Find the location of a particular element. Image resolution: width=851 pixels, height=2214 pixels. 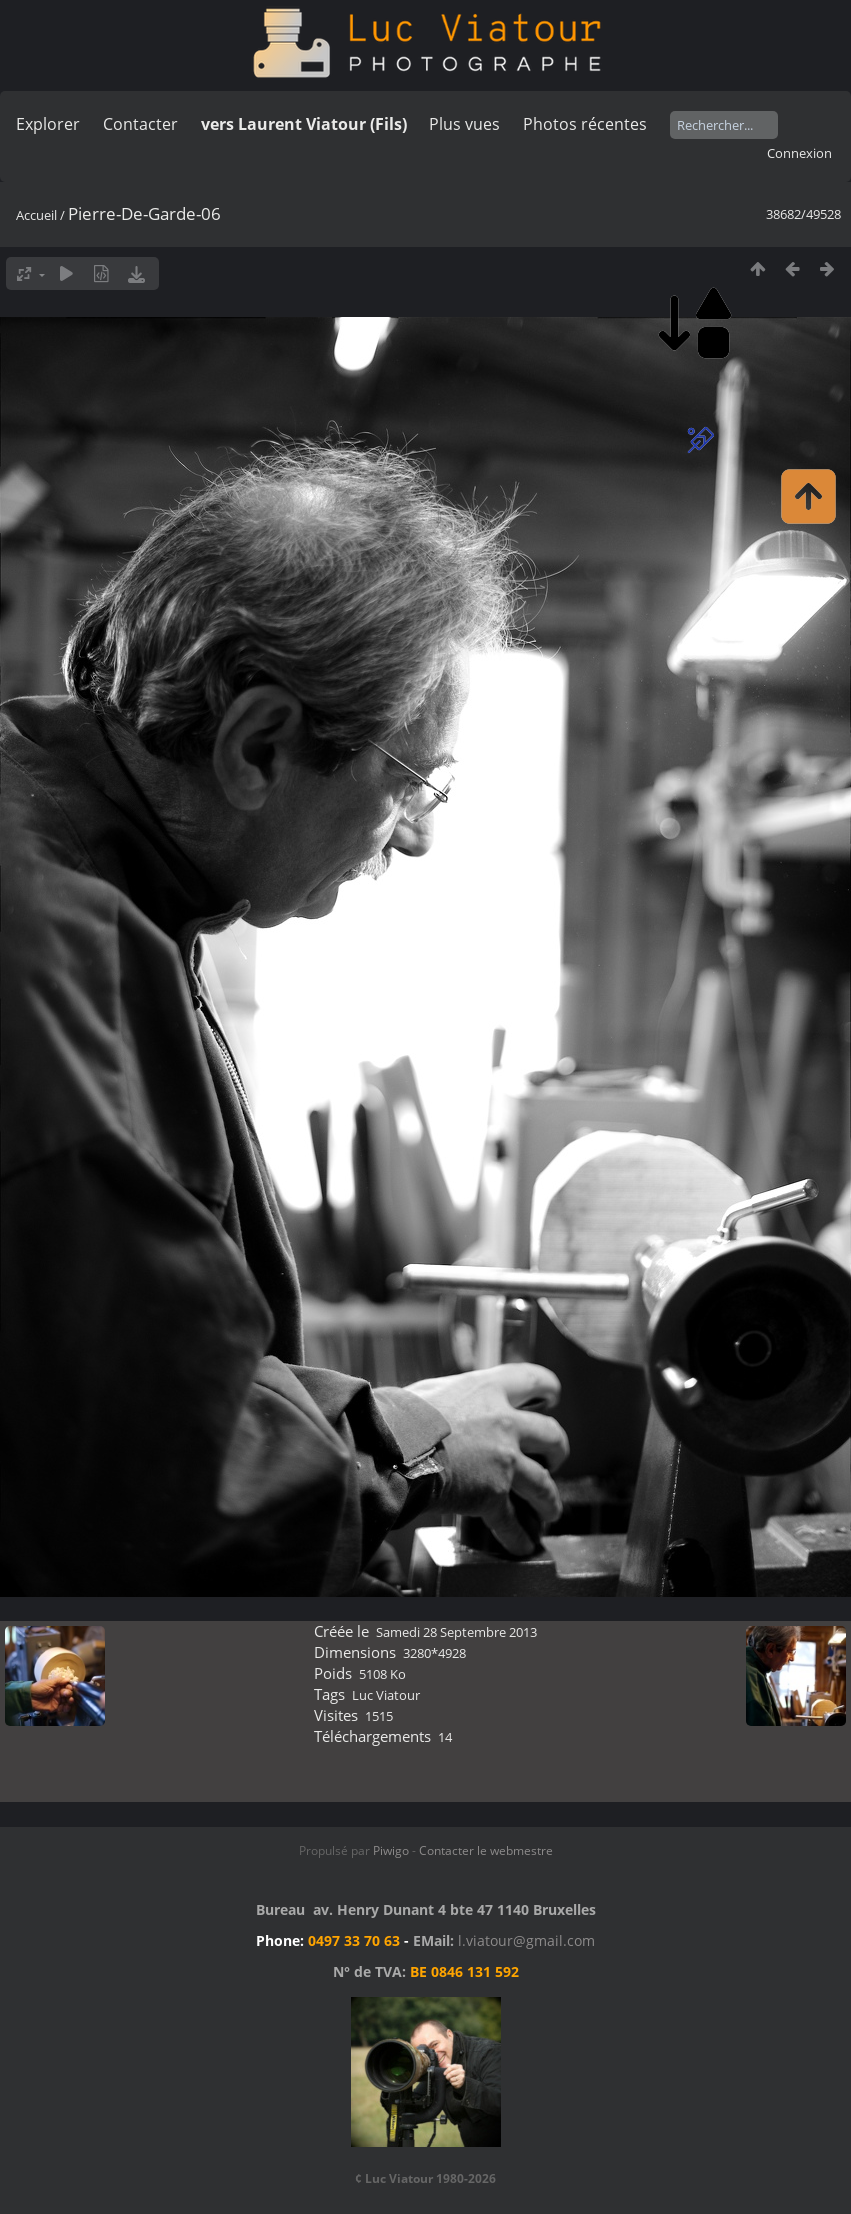

sort items by shape in descending order is located at coordinates (694, 323).